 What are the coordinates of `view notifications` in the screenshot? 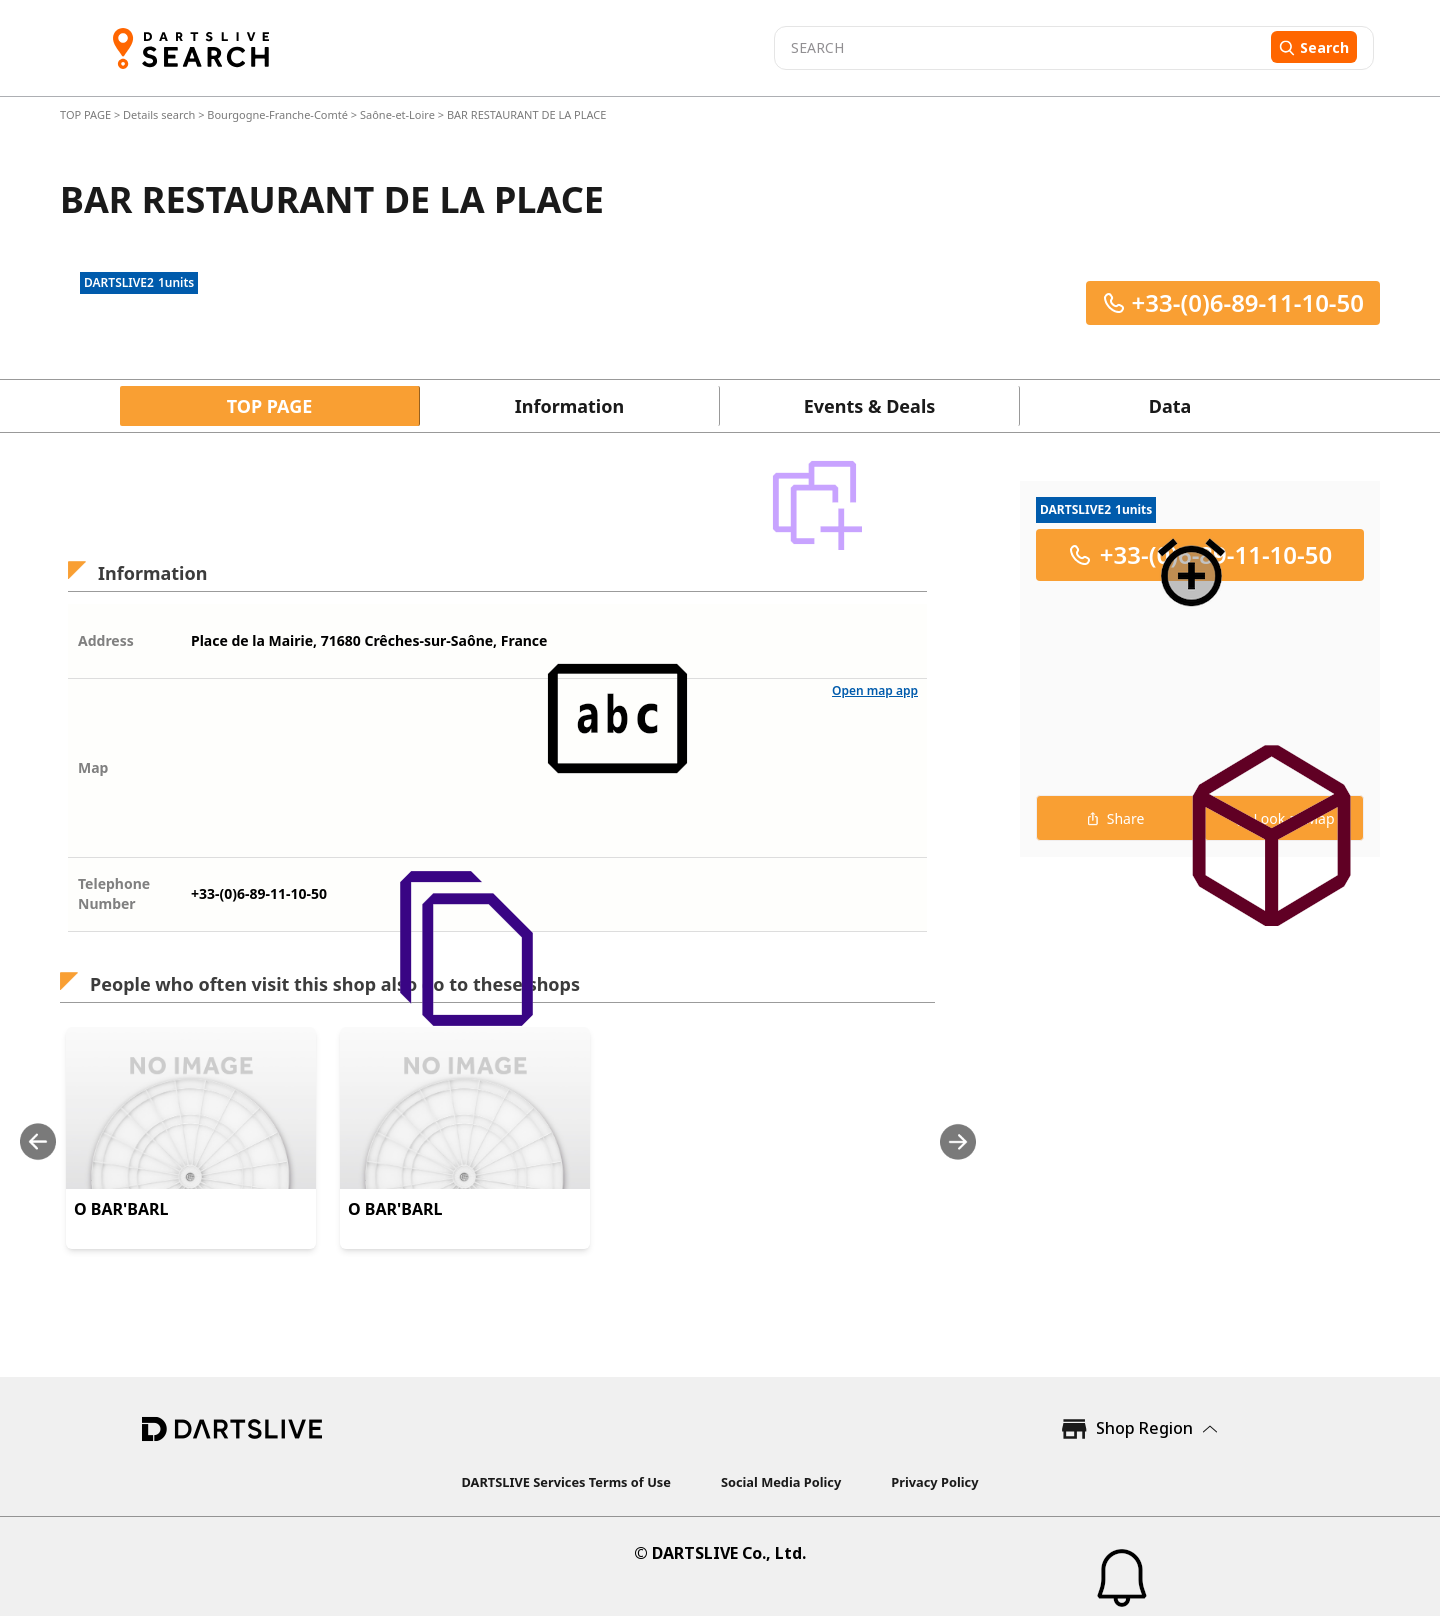 It's located at (1122, 1578).